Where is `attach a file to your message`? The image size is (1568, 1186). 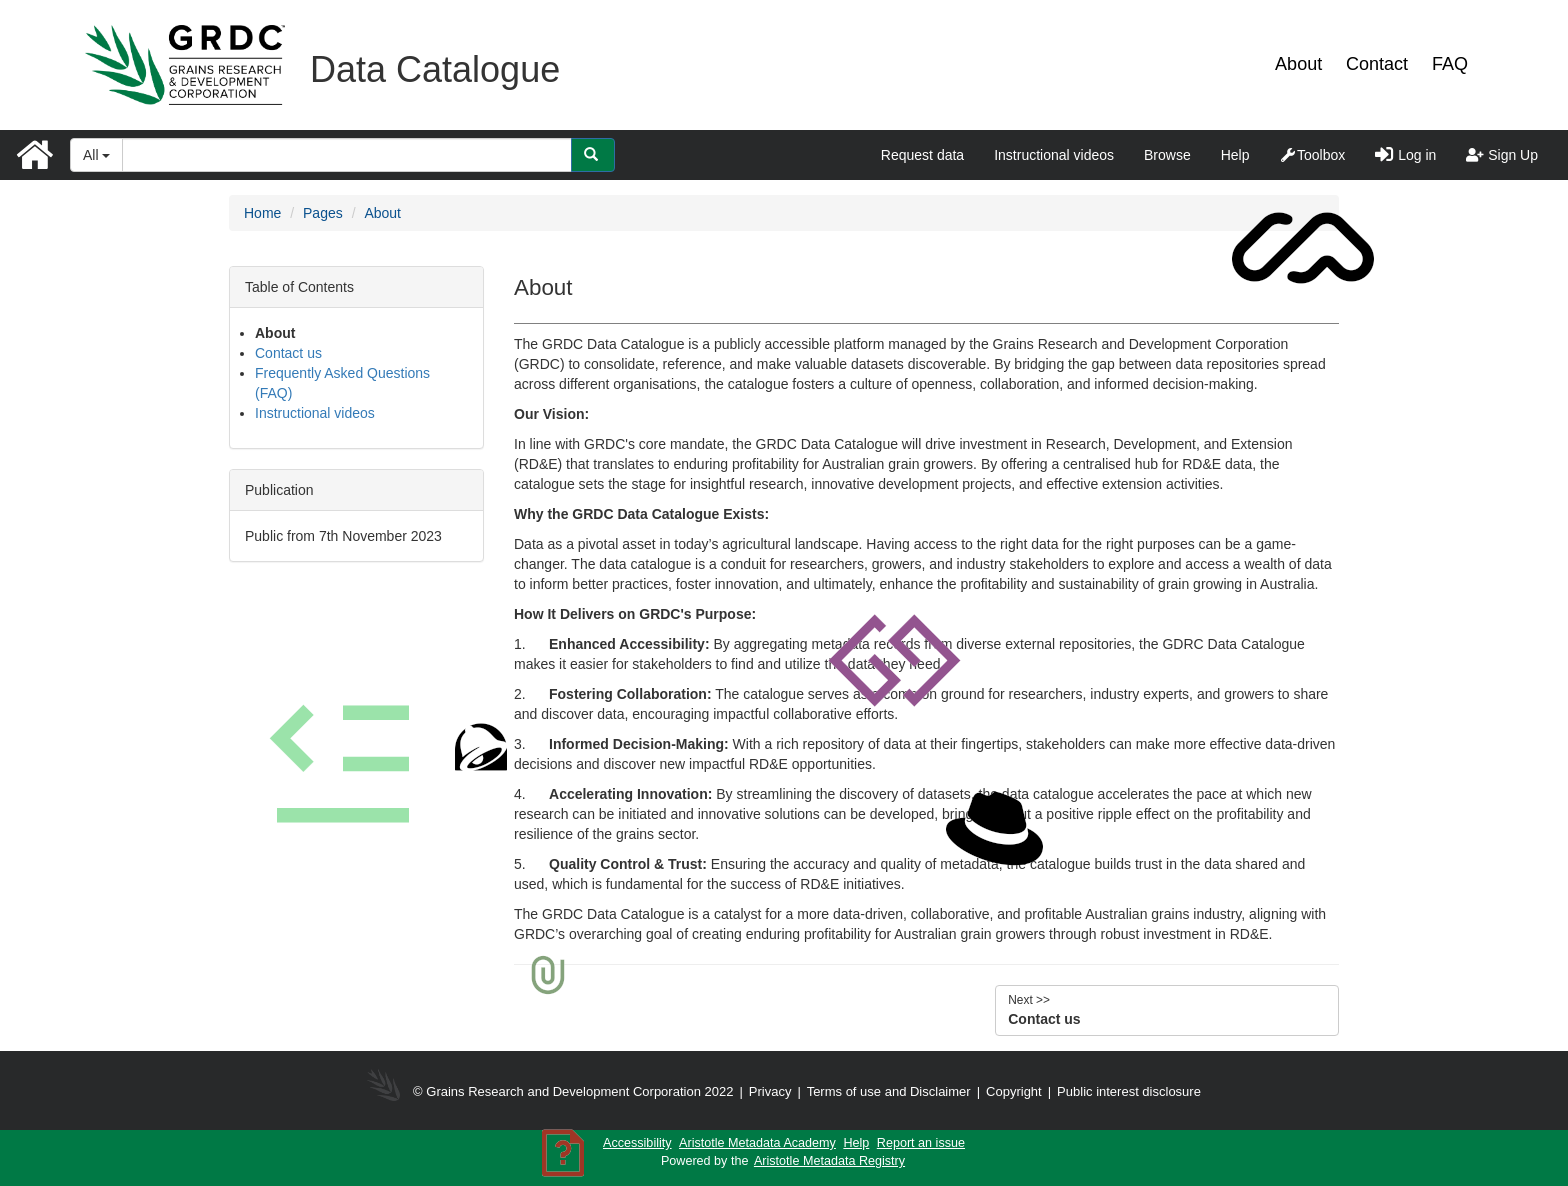
attach a file to your message is located at coordinates (547, 975).